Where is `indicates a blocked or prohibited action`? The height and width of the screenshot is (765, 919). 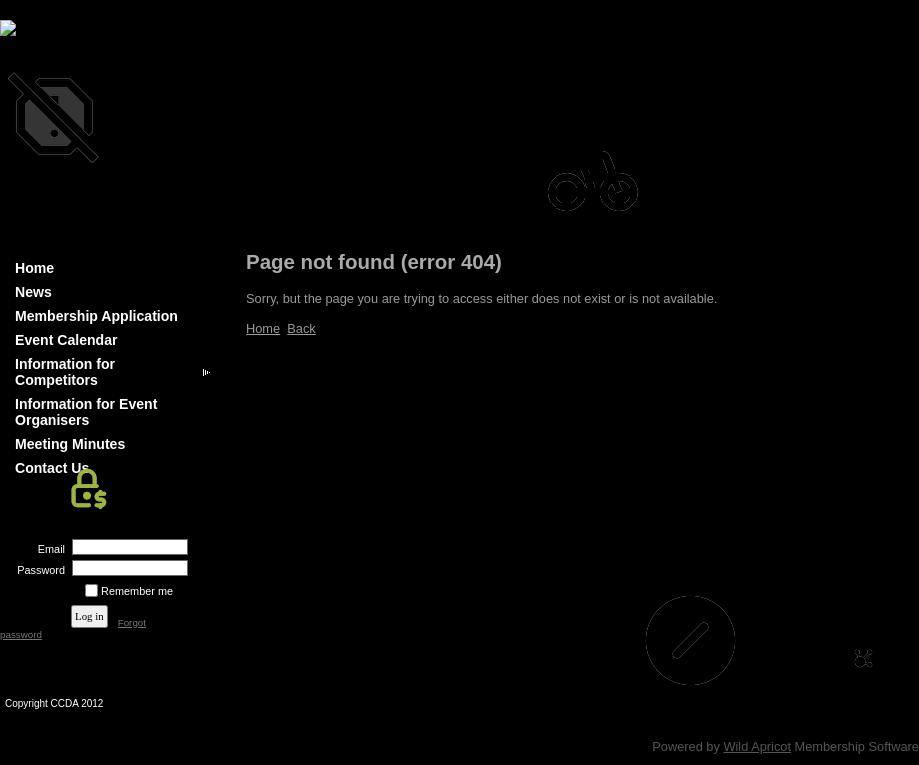
indicates a blocked or prohibited action is located at coordinates (690, 640).